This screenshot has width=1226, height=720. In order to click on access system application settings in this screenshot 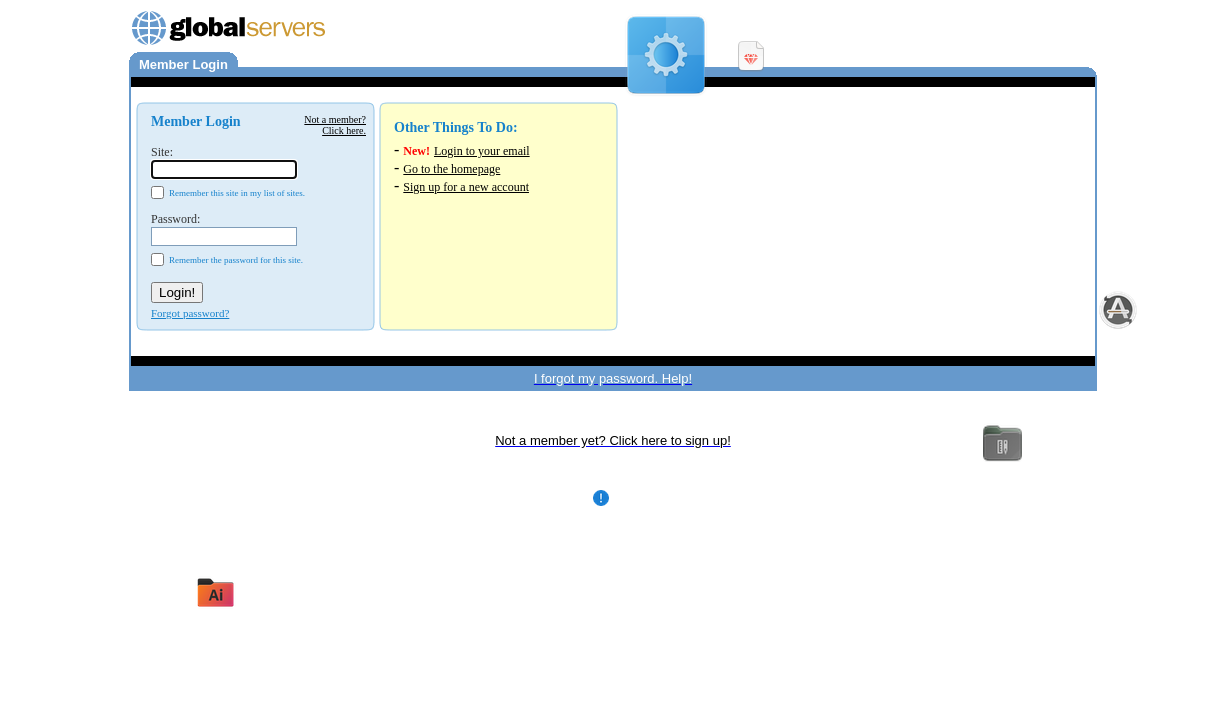, I will do `click(666, 55)`.